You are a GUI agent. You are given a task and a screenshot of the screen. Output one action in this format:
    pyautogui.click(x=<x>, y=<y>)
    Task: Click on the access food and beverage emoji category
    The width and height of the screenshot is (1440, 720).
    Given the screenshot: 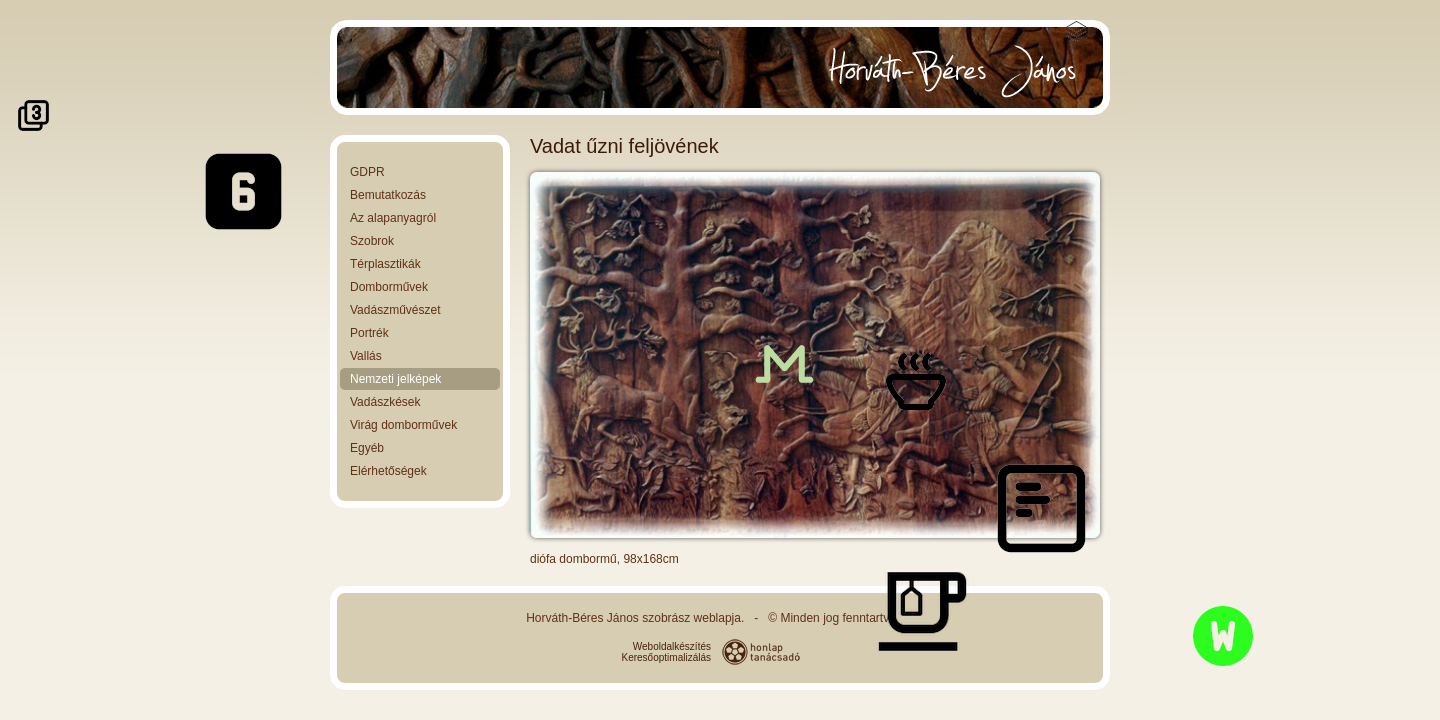 What is the action you would take?
    pyautogui.click(x=922, y=611)
    